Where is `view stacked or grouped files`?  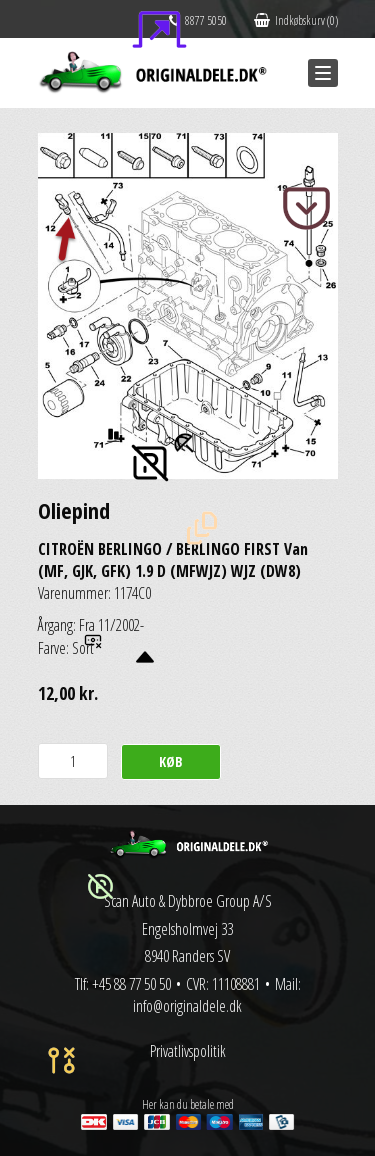 view stacked or grouped files is located at coordinates (202, 528).